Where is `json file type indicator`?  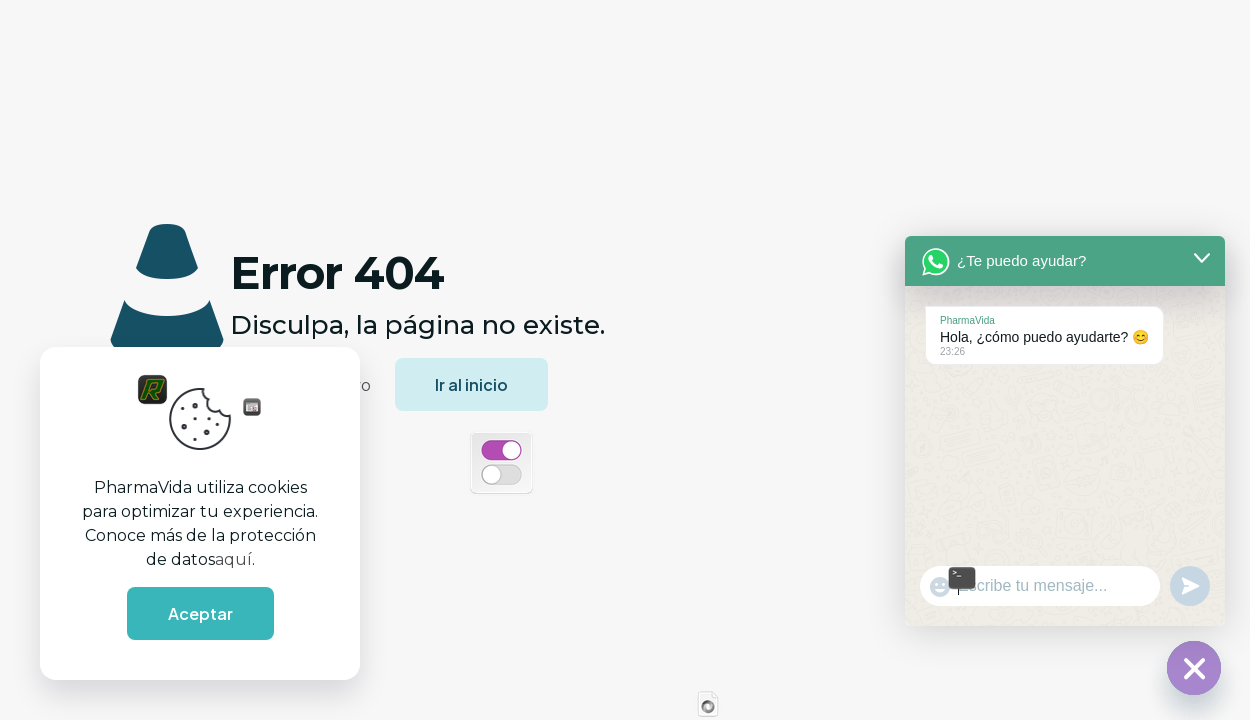 json file type indicator is located at coordinates (708, 704).